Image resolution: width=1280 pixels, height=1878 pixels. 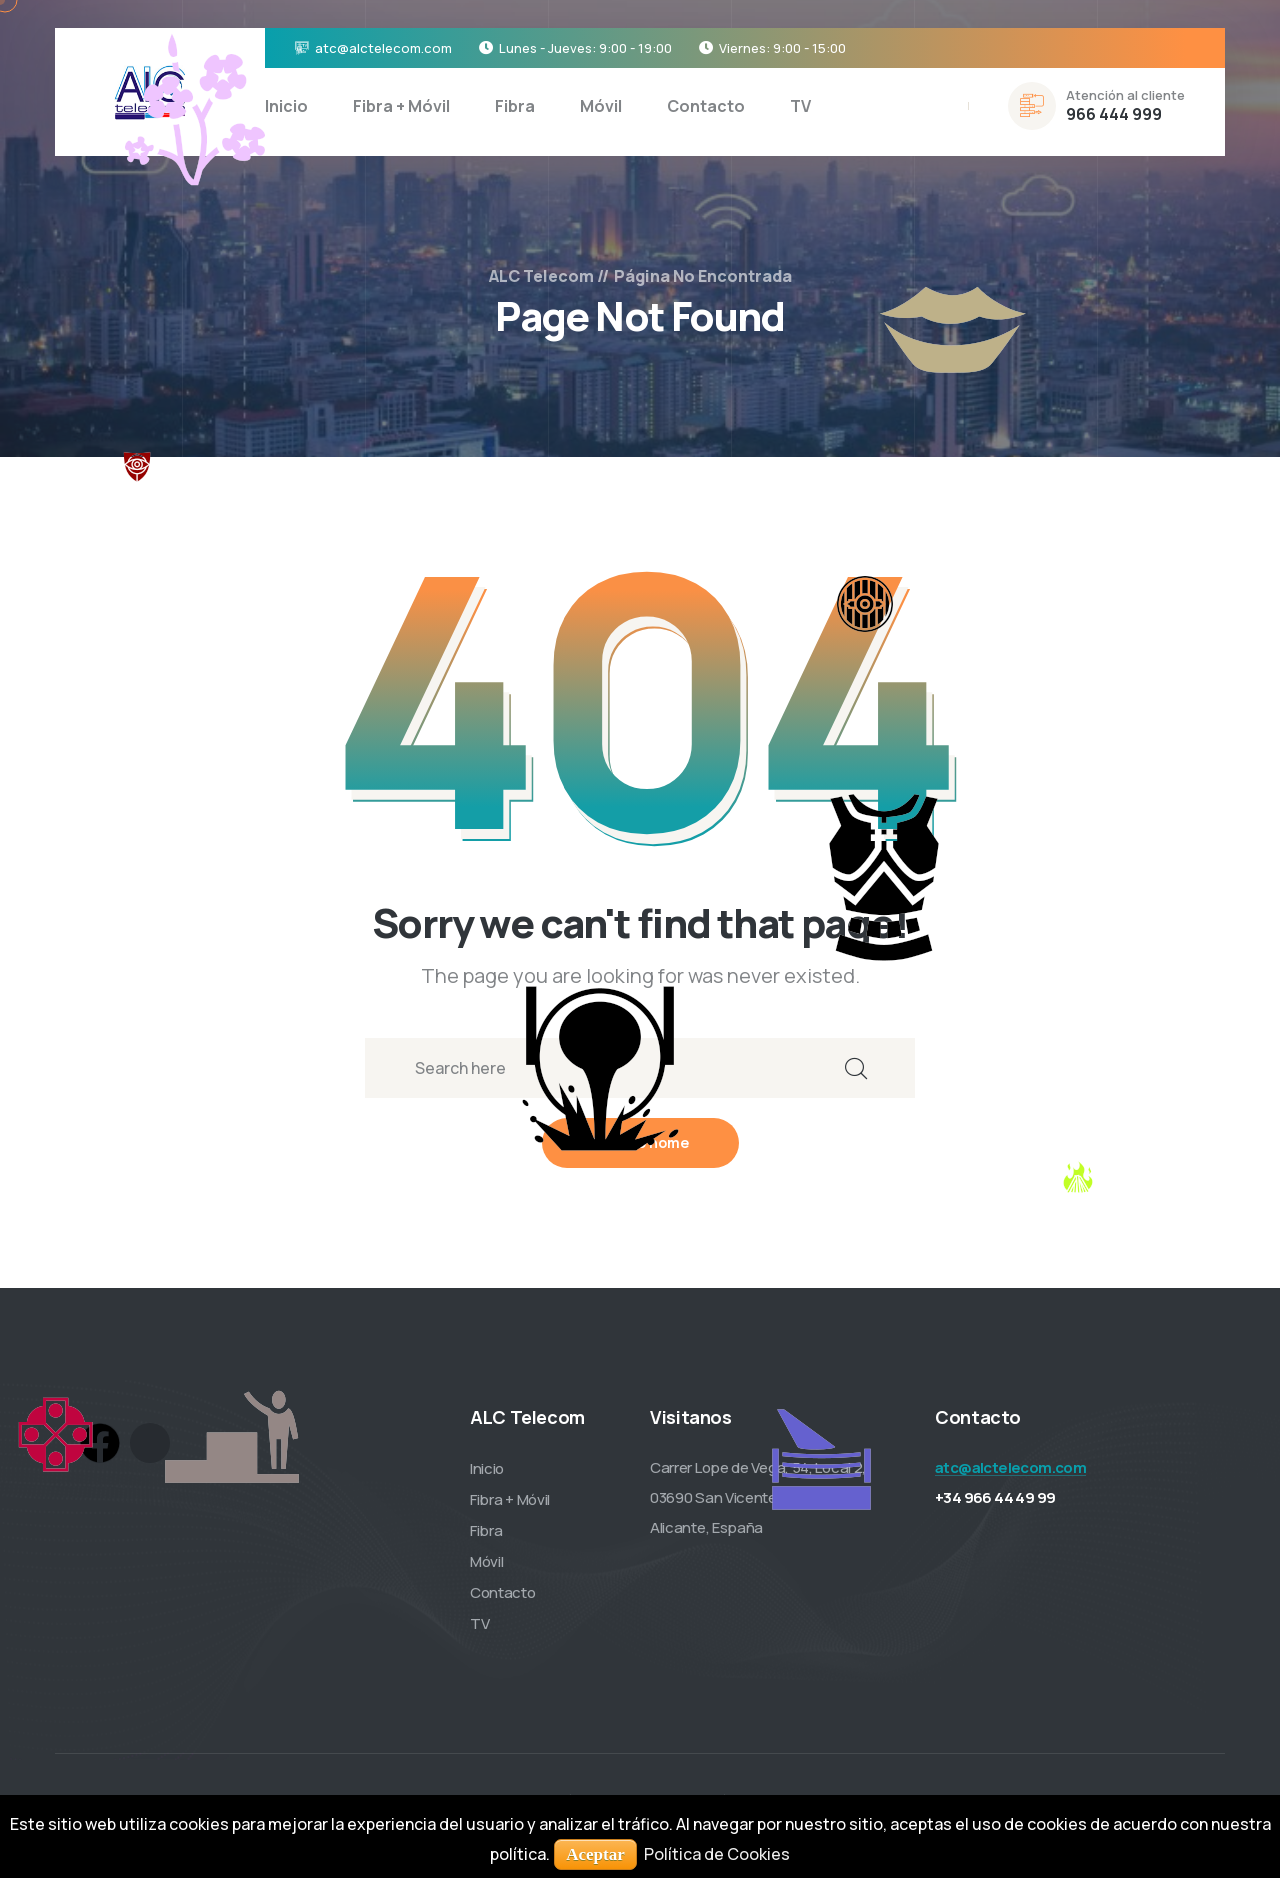 What do you see at coordinates (137, 467) in the screenshot?
I see `enable privacy protection mode` at bounding box center [137, 467].